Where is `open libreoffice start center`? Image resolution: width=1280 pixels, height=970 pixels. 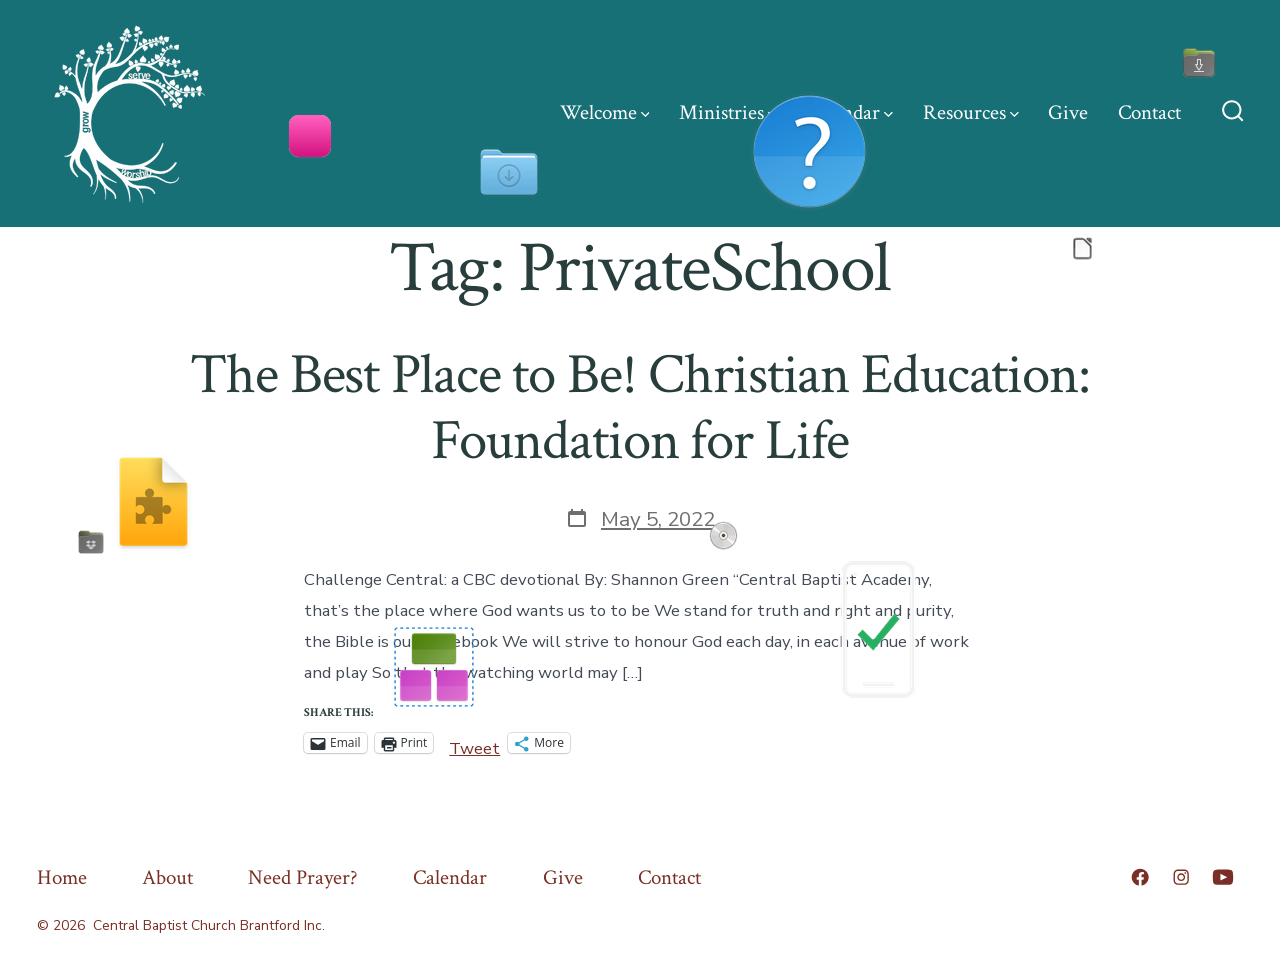 open libreoffice start center is located at coordinates (1082, 248).